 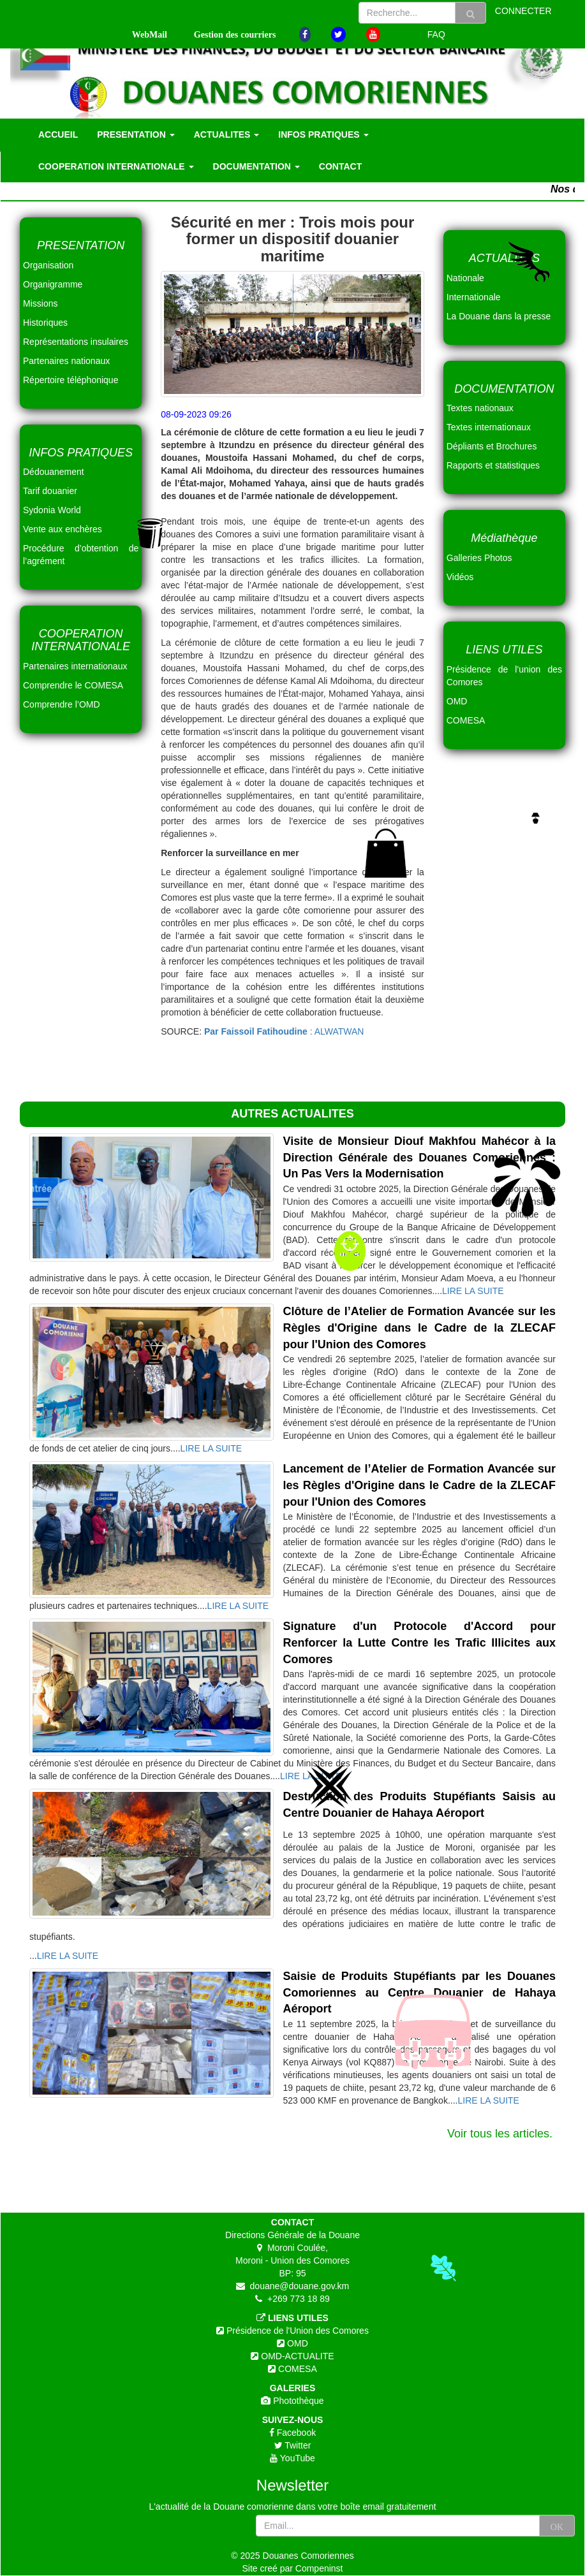 What do you see at coordinates (433, 2032) in the screenshot?
I see `access your shopping bag or cart` at bounding box center [433, 2032].